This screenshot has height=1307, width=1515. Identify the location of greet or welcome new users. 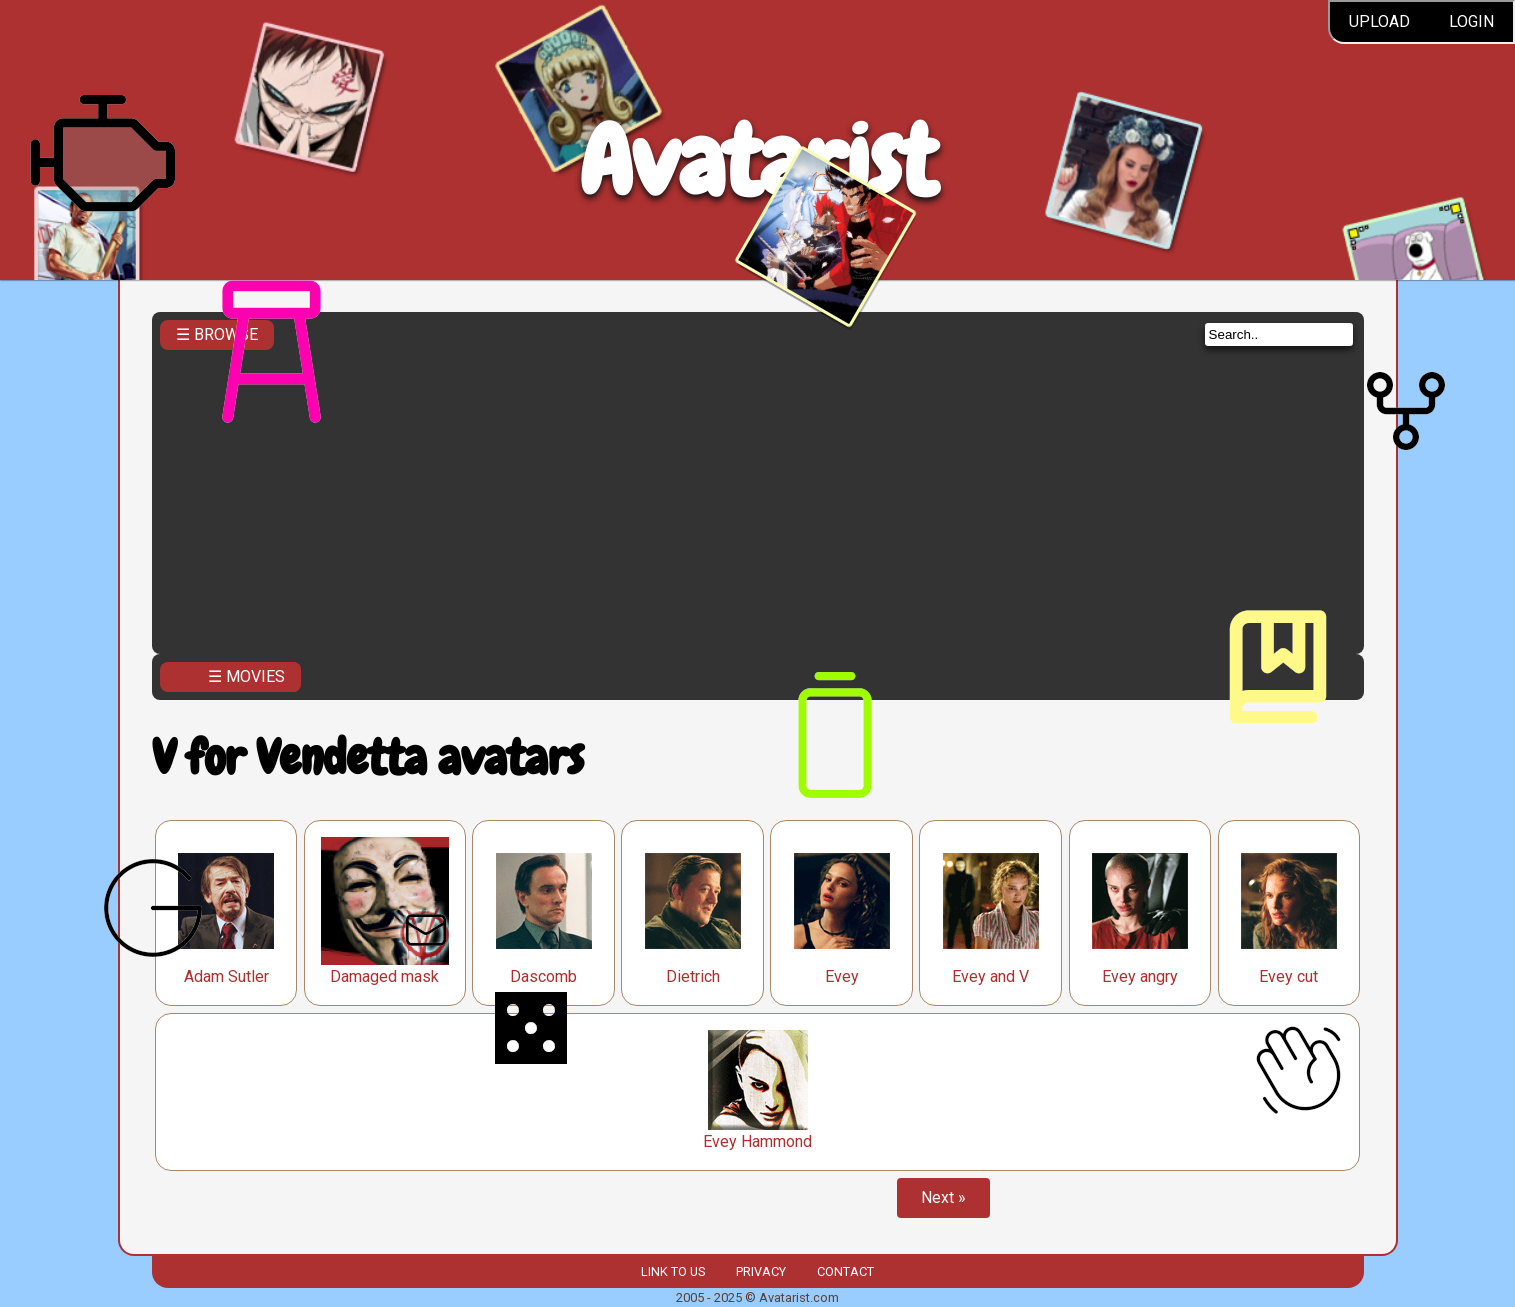
(1298, 1068).